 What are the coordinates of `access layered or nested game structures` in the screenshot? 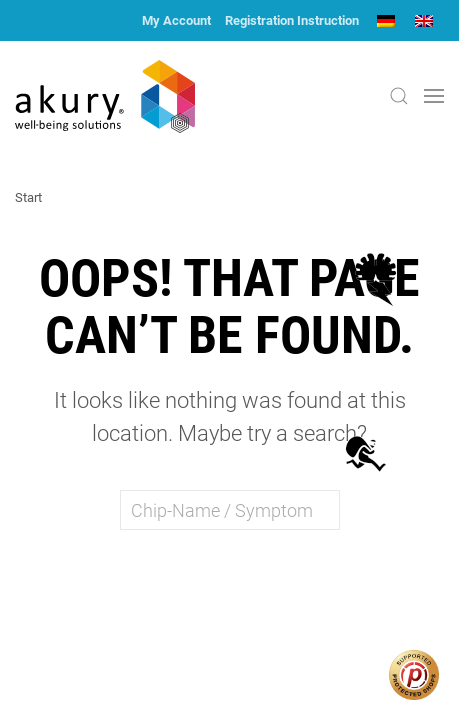 It's located at (180, 123).